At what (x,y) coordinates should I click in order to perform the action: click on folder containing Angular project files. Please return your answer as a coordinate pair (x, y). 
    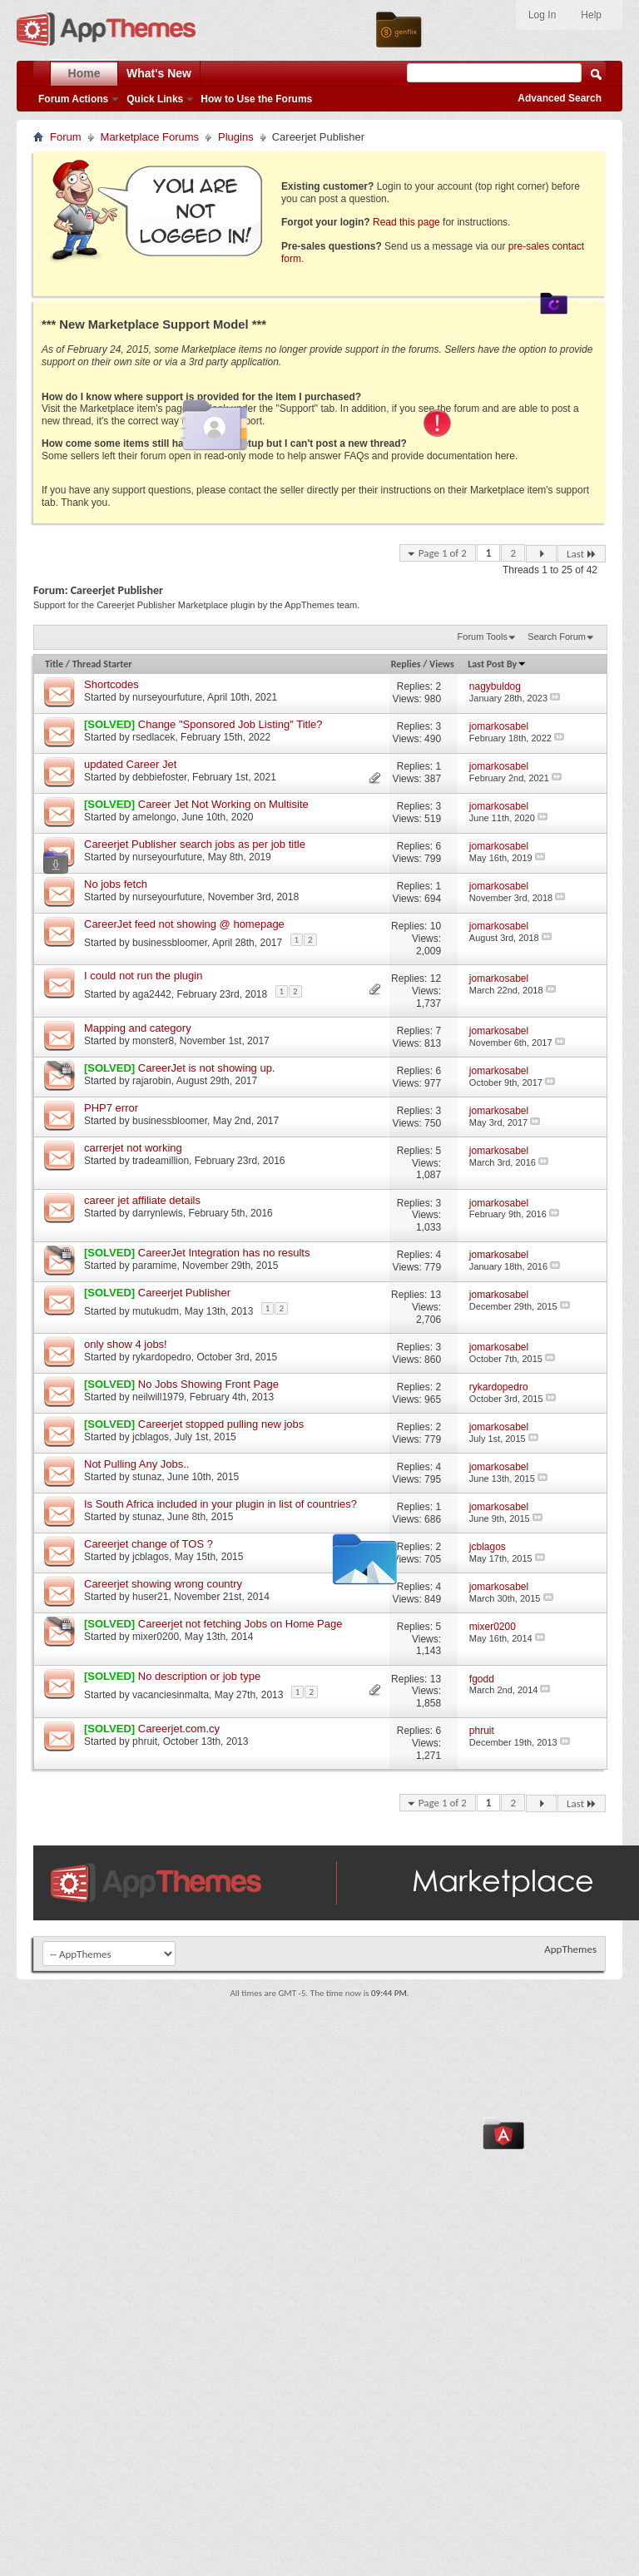
    Looking at the image, I should click on (503, 2134).